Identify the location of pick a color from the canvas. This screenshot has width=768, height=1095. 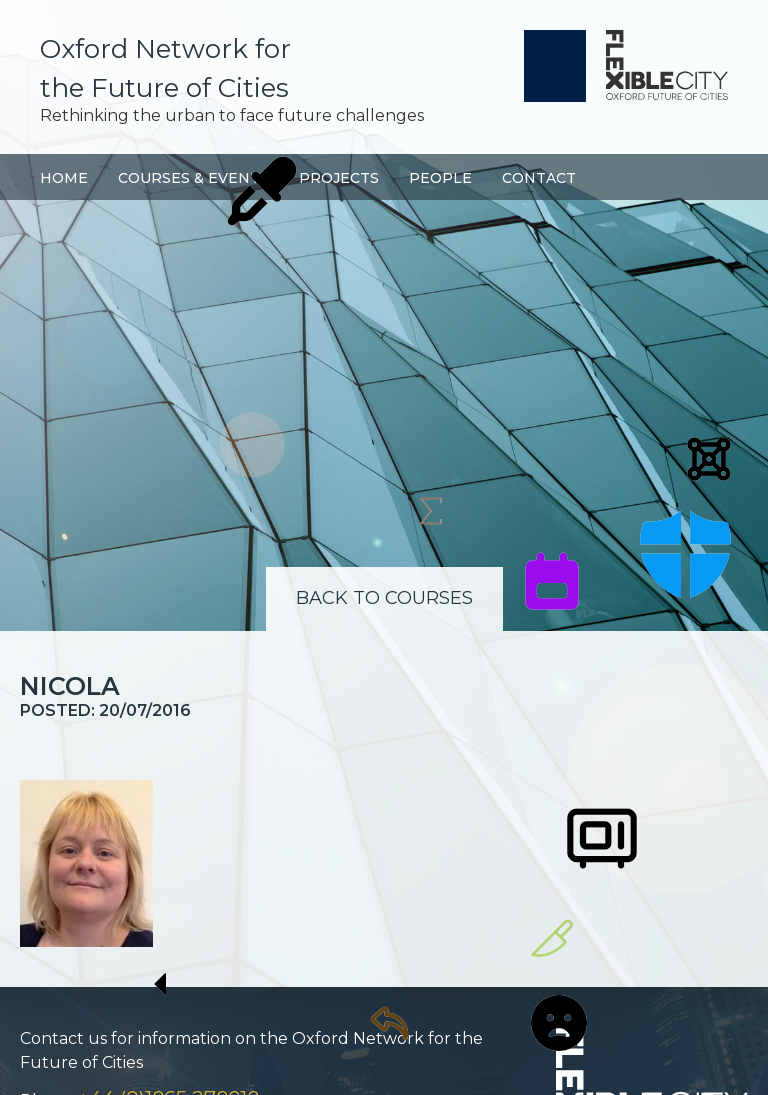
(262, 191).